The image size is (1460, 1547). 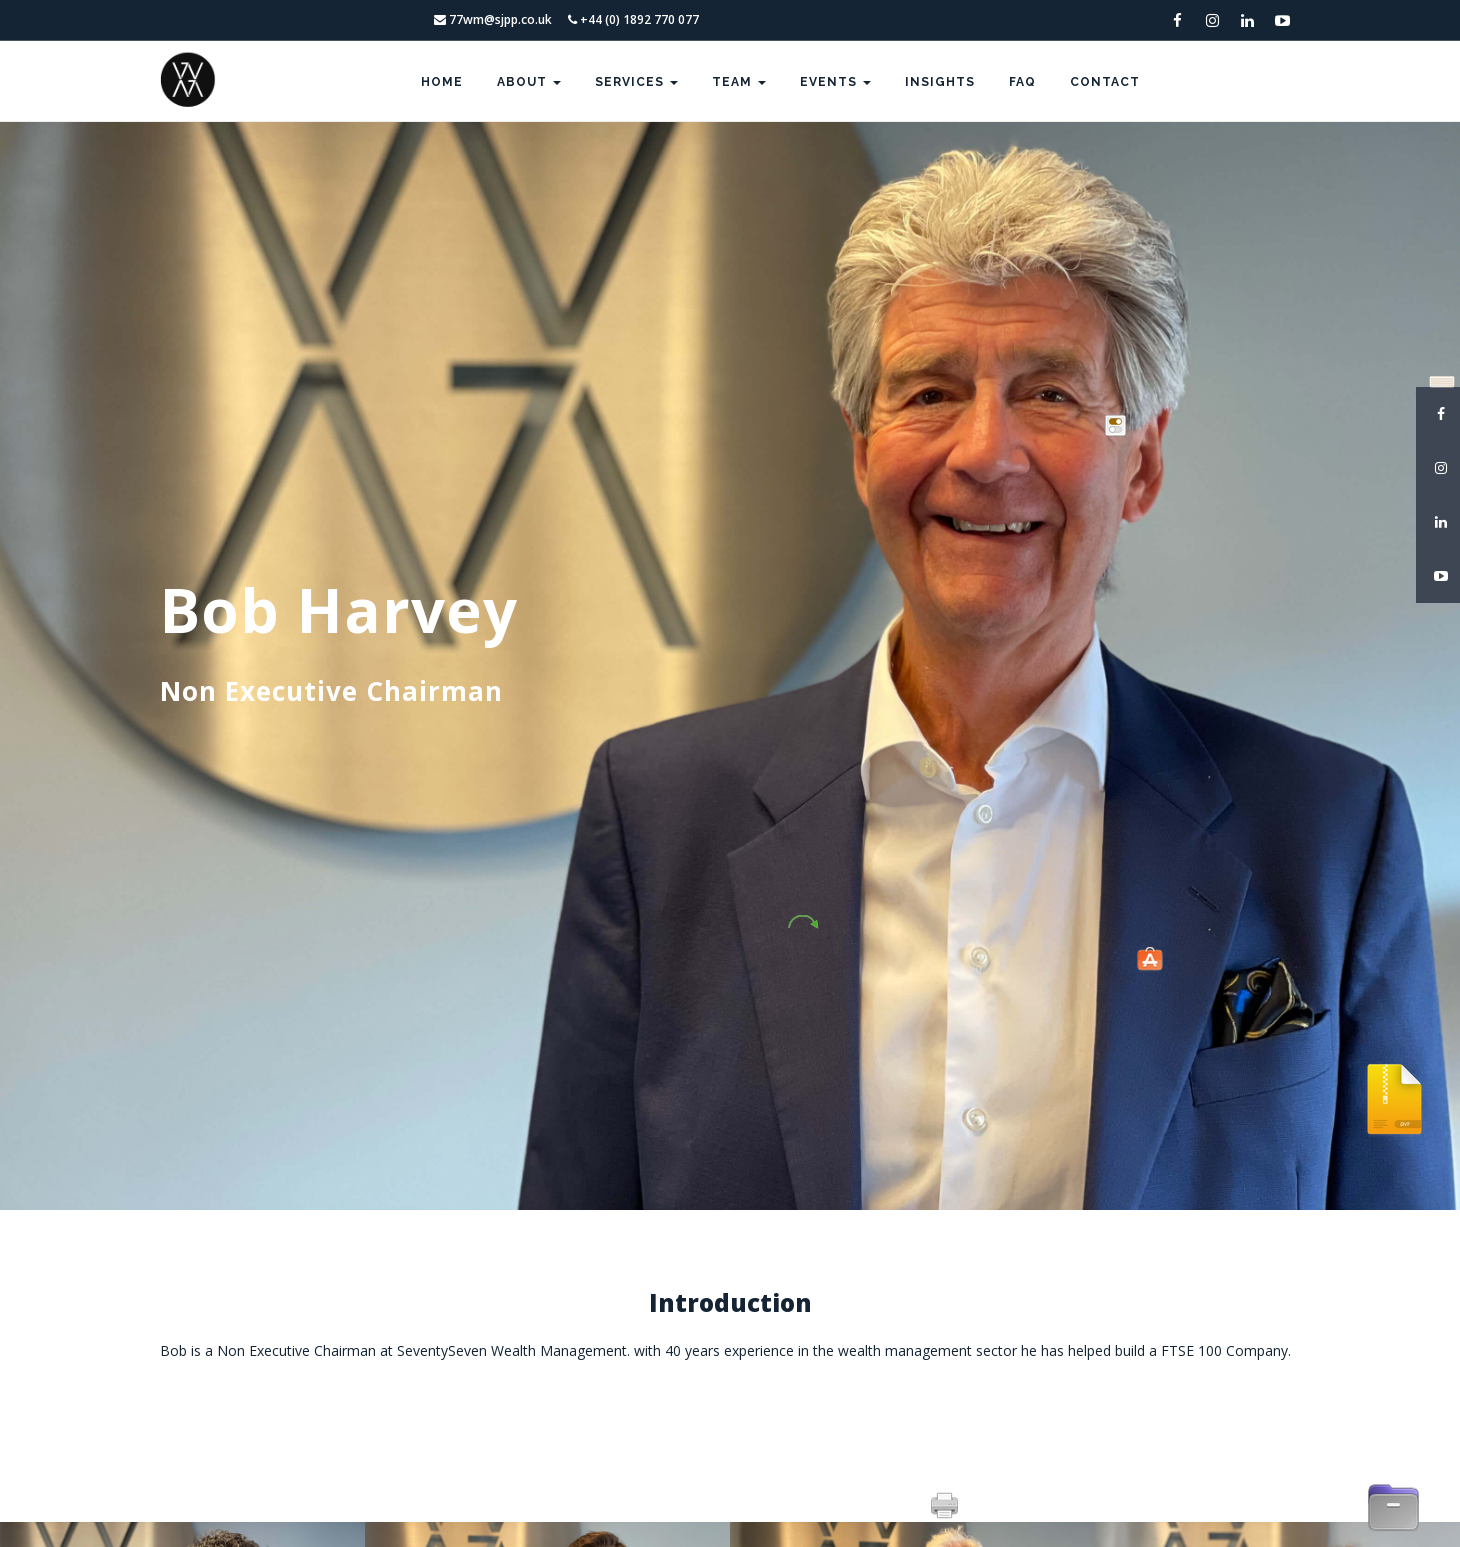 What do you see at coordinates (944, 1505) in the screenshot?
I see `access printer settings` at bounding box center [944, 1505].